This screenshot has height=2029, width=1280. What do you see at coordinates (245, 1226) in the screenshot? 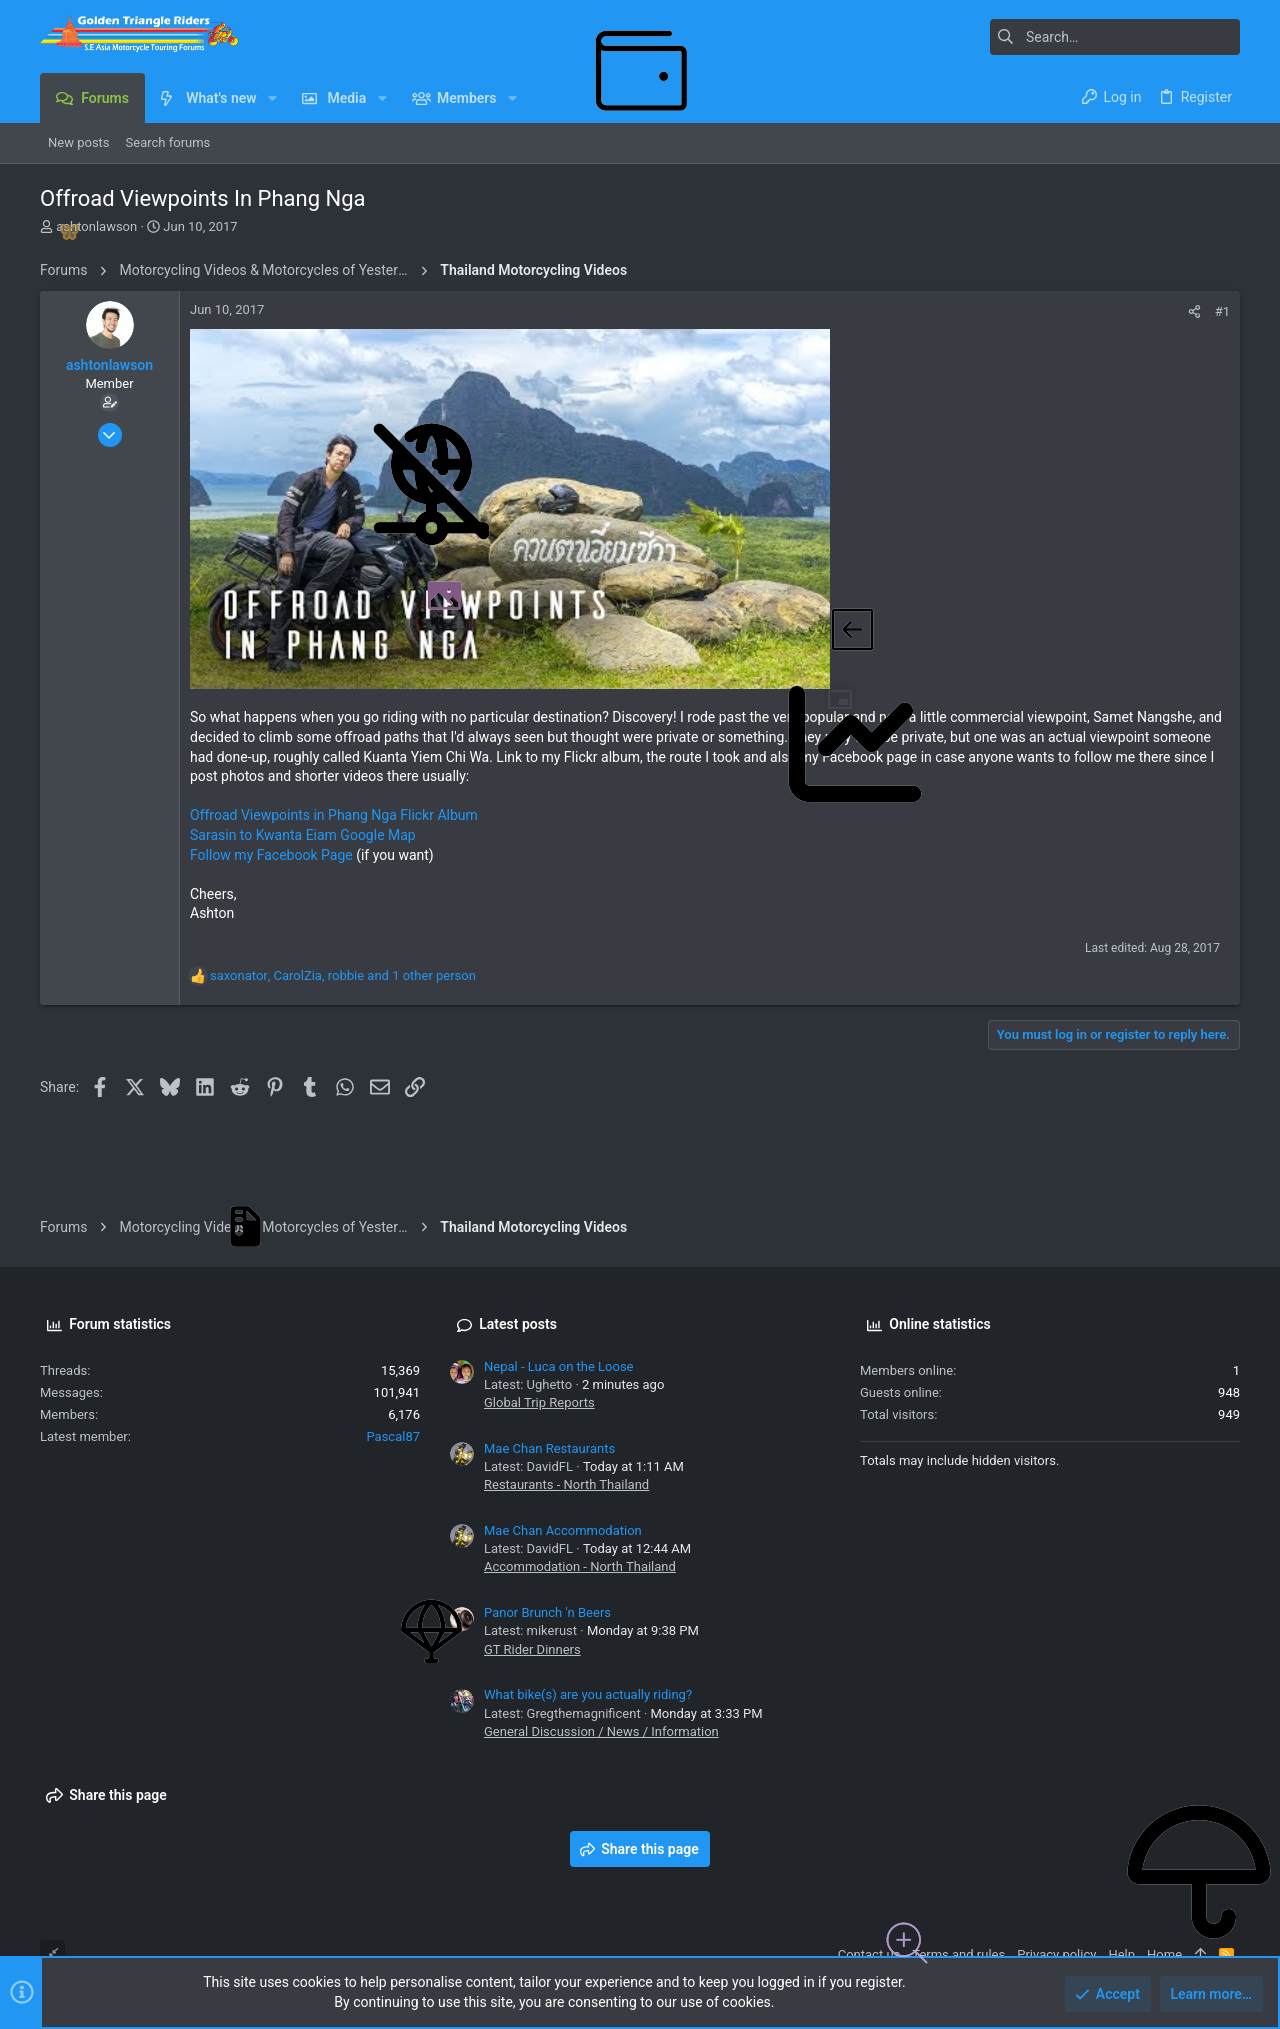
I see `view or open a compressed archive file` at bounding box center [245, 1226].